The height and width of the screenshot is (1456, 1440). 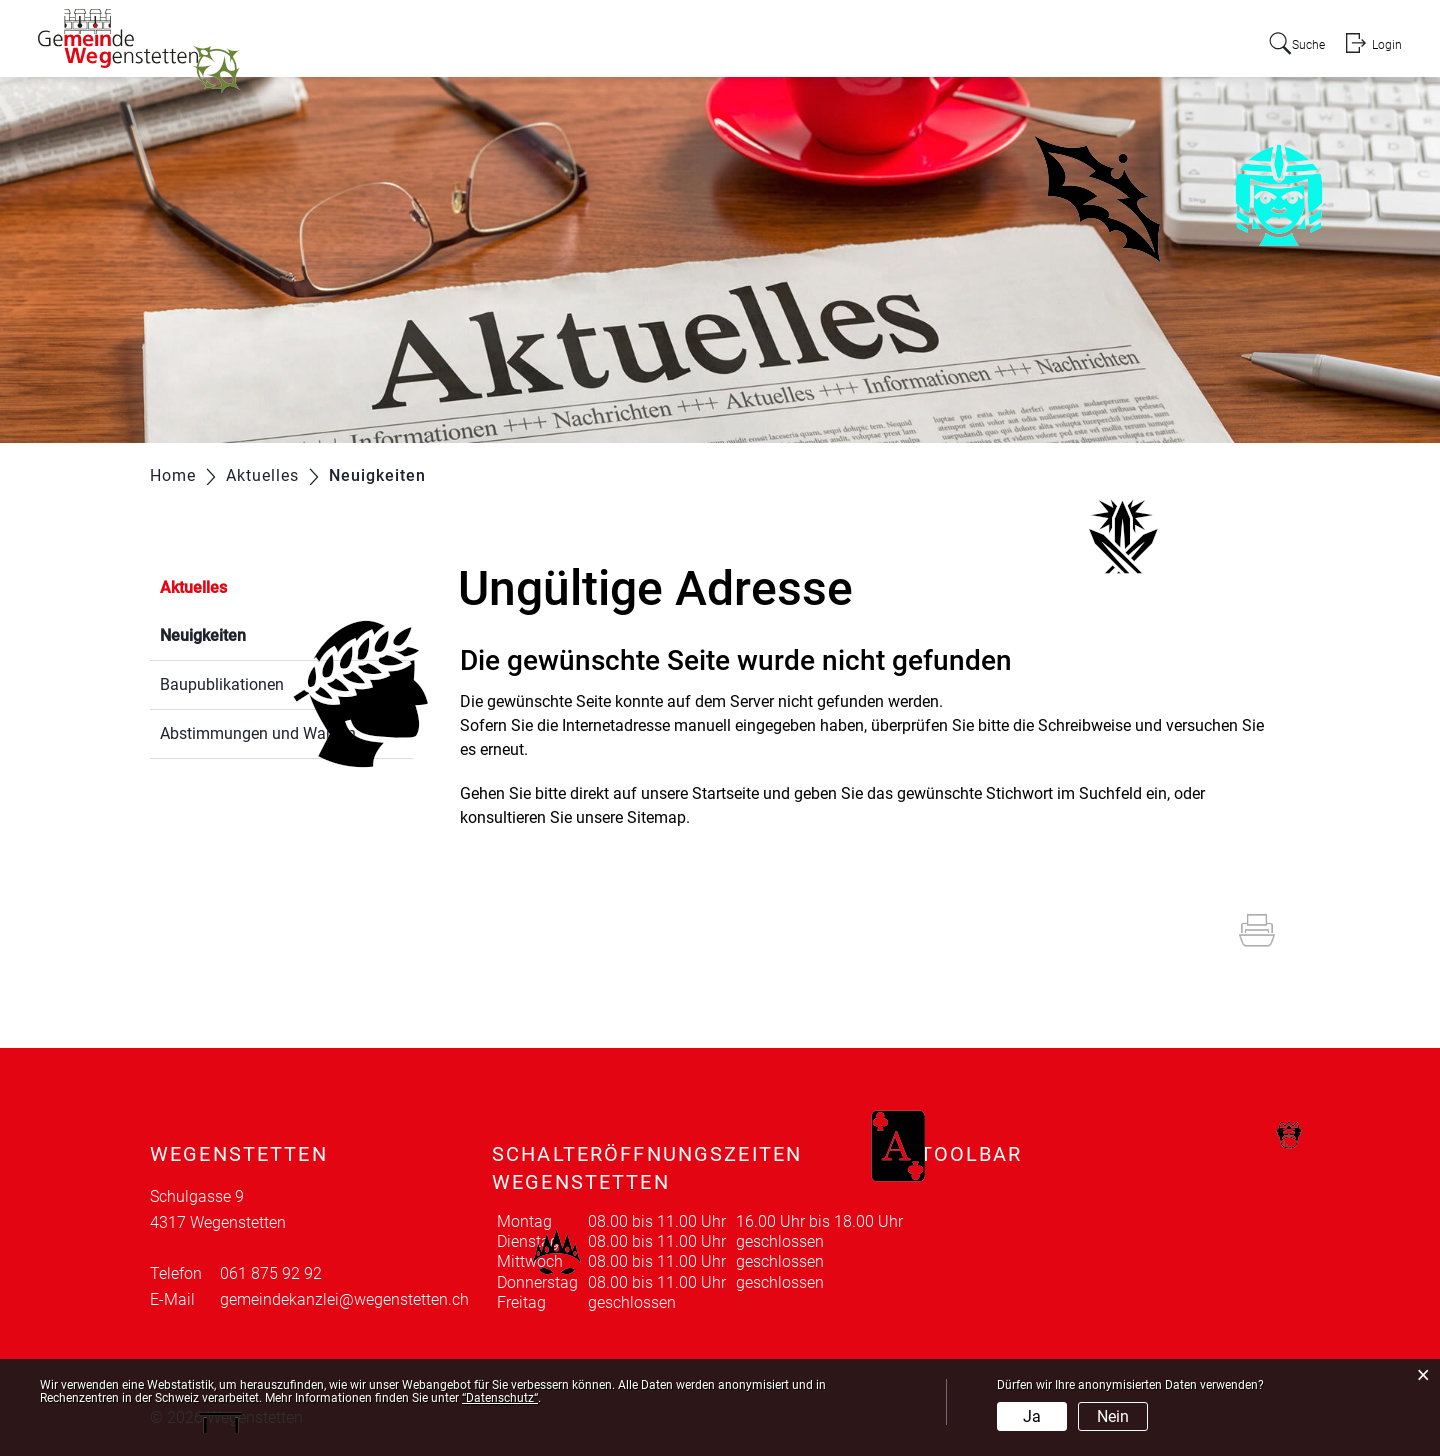 What do you see at coordinates (1289, 1135) in the screenshot?
I see `select the old king character or unit` at bounding box center [1289, 1135].